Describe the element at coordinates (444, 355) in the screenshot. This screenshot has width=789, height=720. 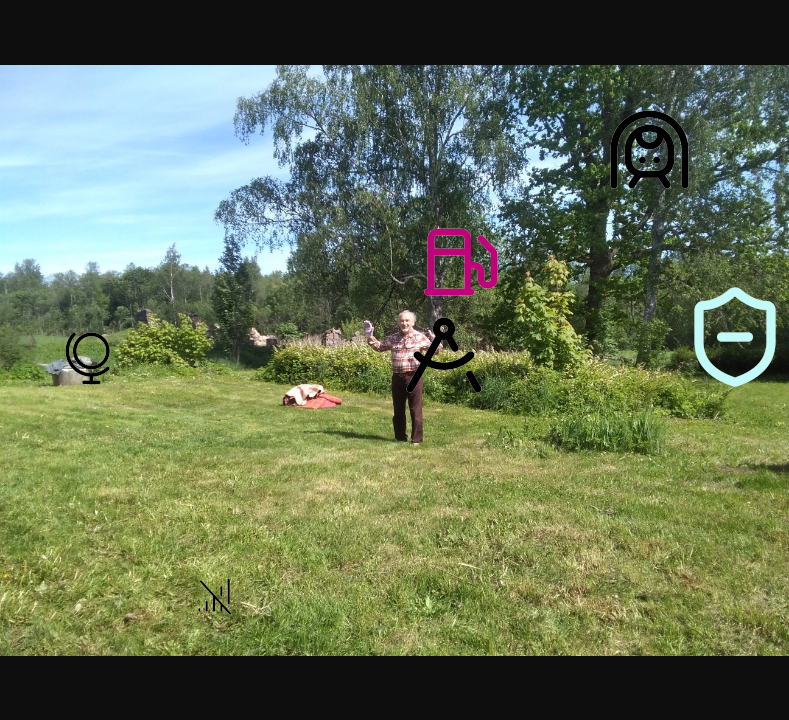
I see `access design or drawing tools` at that location.